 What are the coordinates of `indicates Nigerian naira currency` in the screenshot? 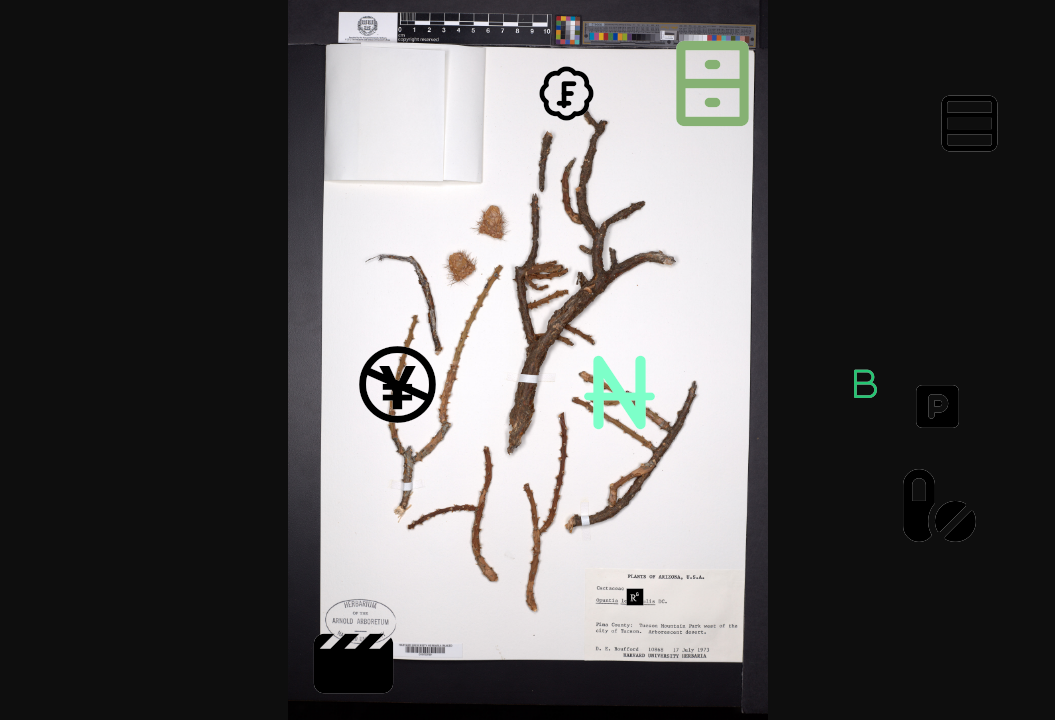 It's located at (619, 392).